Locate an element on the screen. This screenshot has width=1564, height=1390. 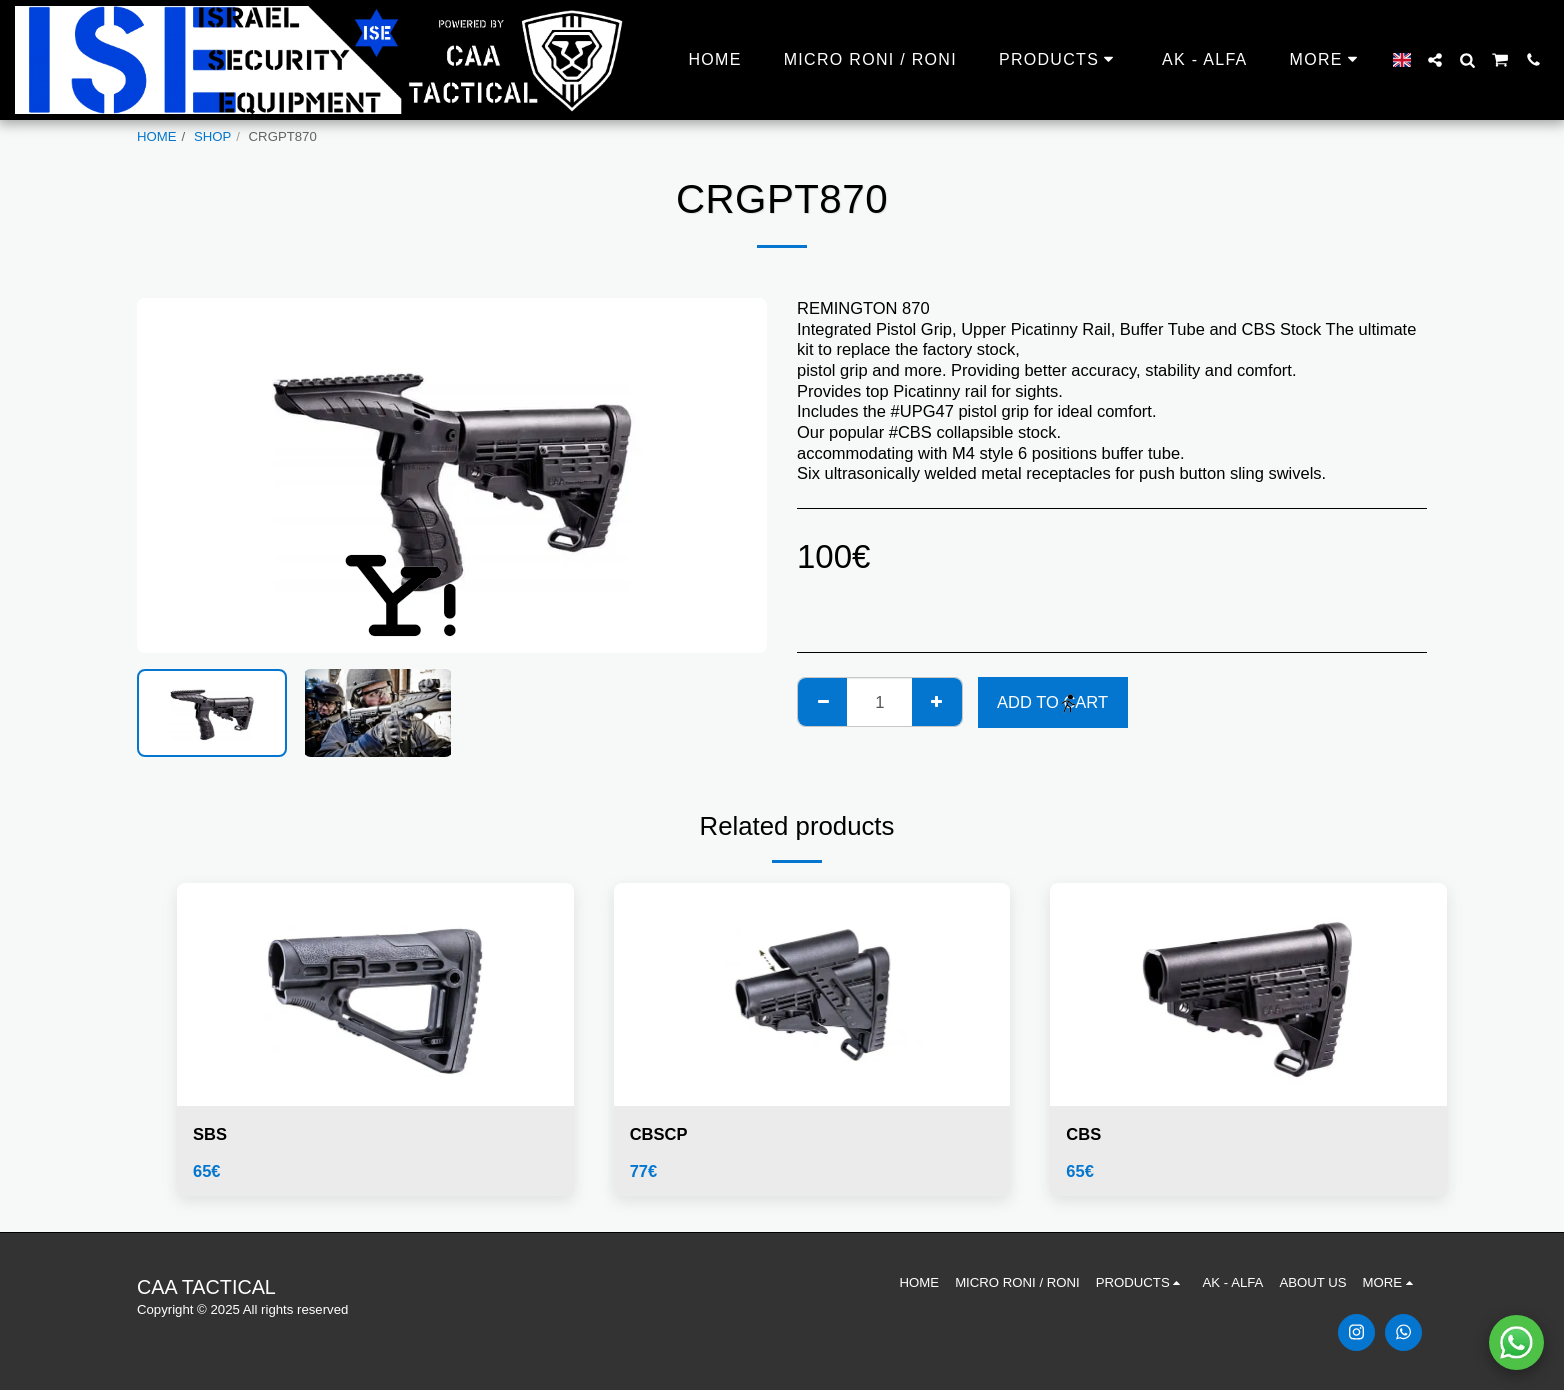
switch to walking directions is located at coordinates (1068, 703).